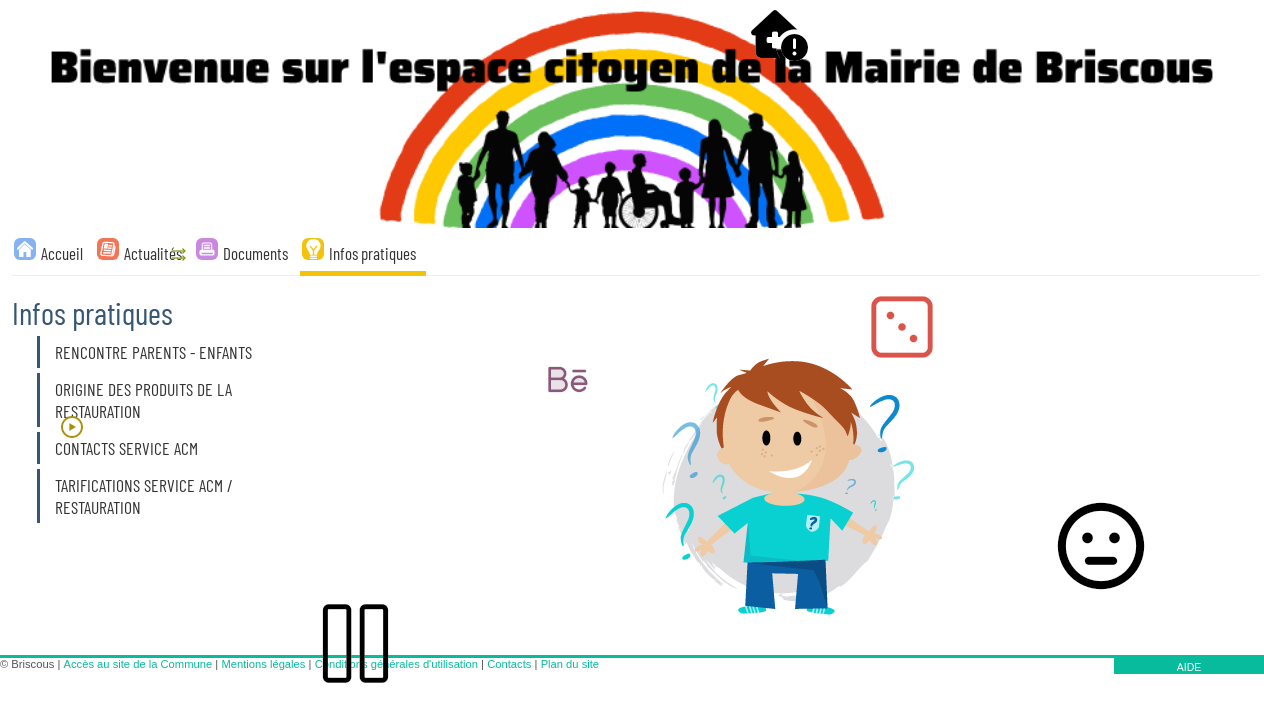  Describe the element at coordinates (178, 254) in the screenshot. I see `move items to the right` at that location.